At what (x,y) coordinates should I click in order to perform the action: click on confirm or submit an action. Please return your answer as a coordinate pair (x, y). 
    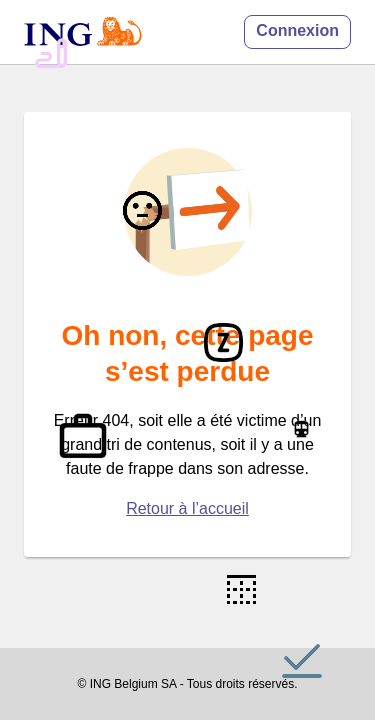
    Looking at the image, I should click on (302, 662).